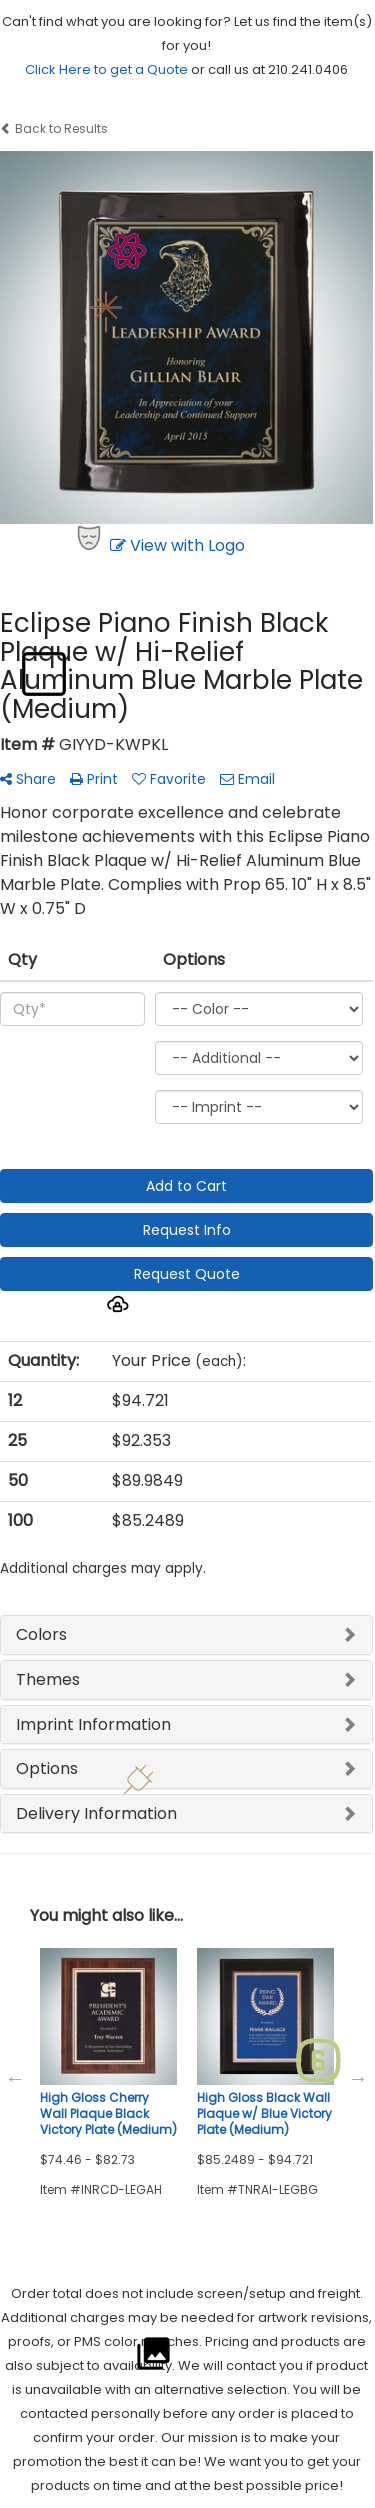 This screenshot has width=375, height=2508. What do you see at coordinates (117, 1303) in the screenshot?
I see `secure cloud storage` at bounding box center [117, 1303].